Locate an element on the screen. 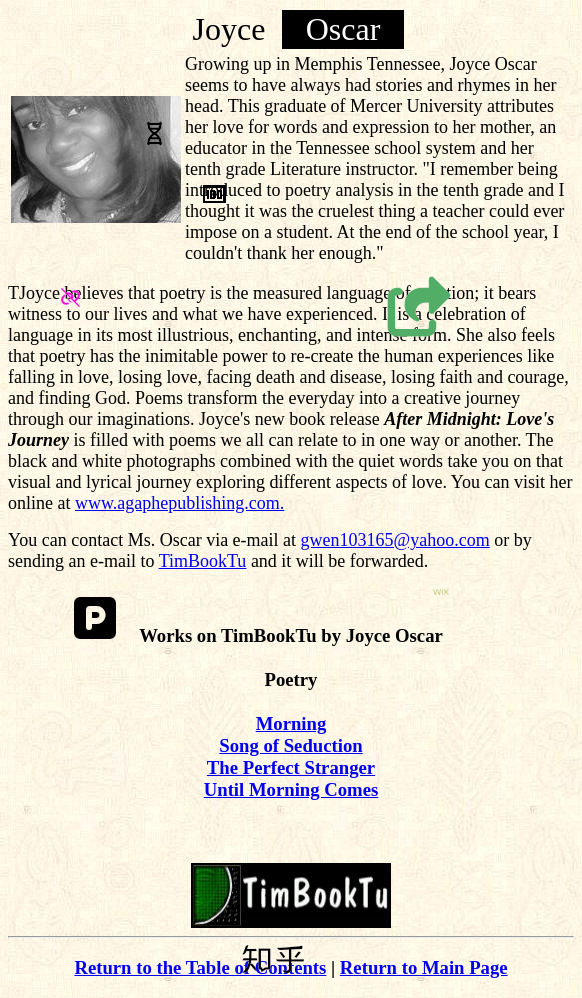  view genetic or DNA information is located at coordinates (154, 133).